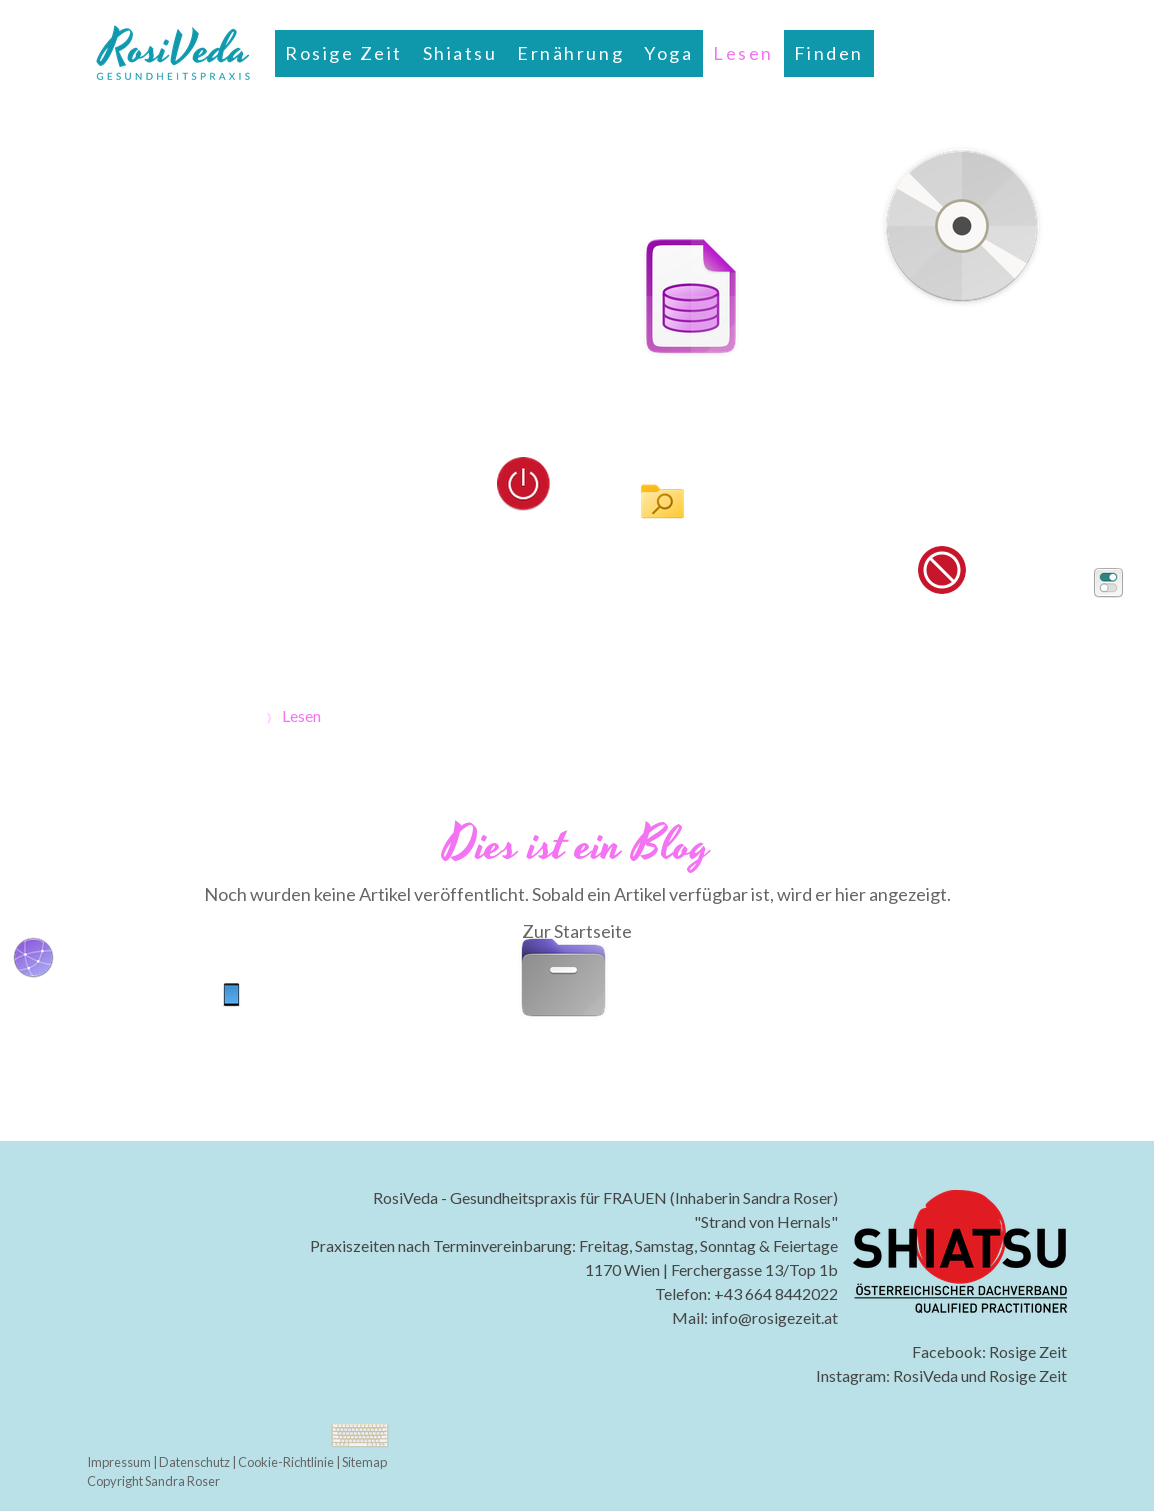 The image size is (1154, 1511). Describe the element at coordinates (962, 226) in the screenshot. I see `access CD/DVD drive or optical media` at that location.